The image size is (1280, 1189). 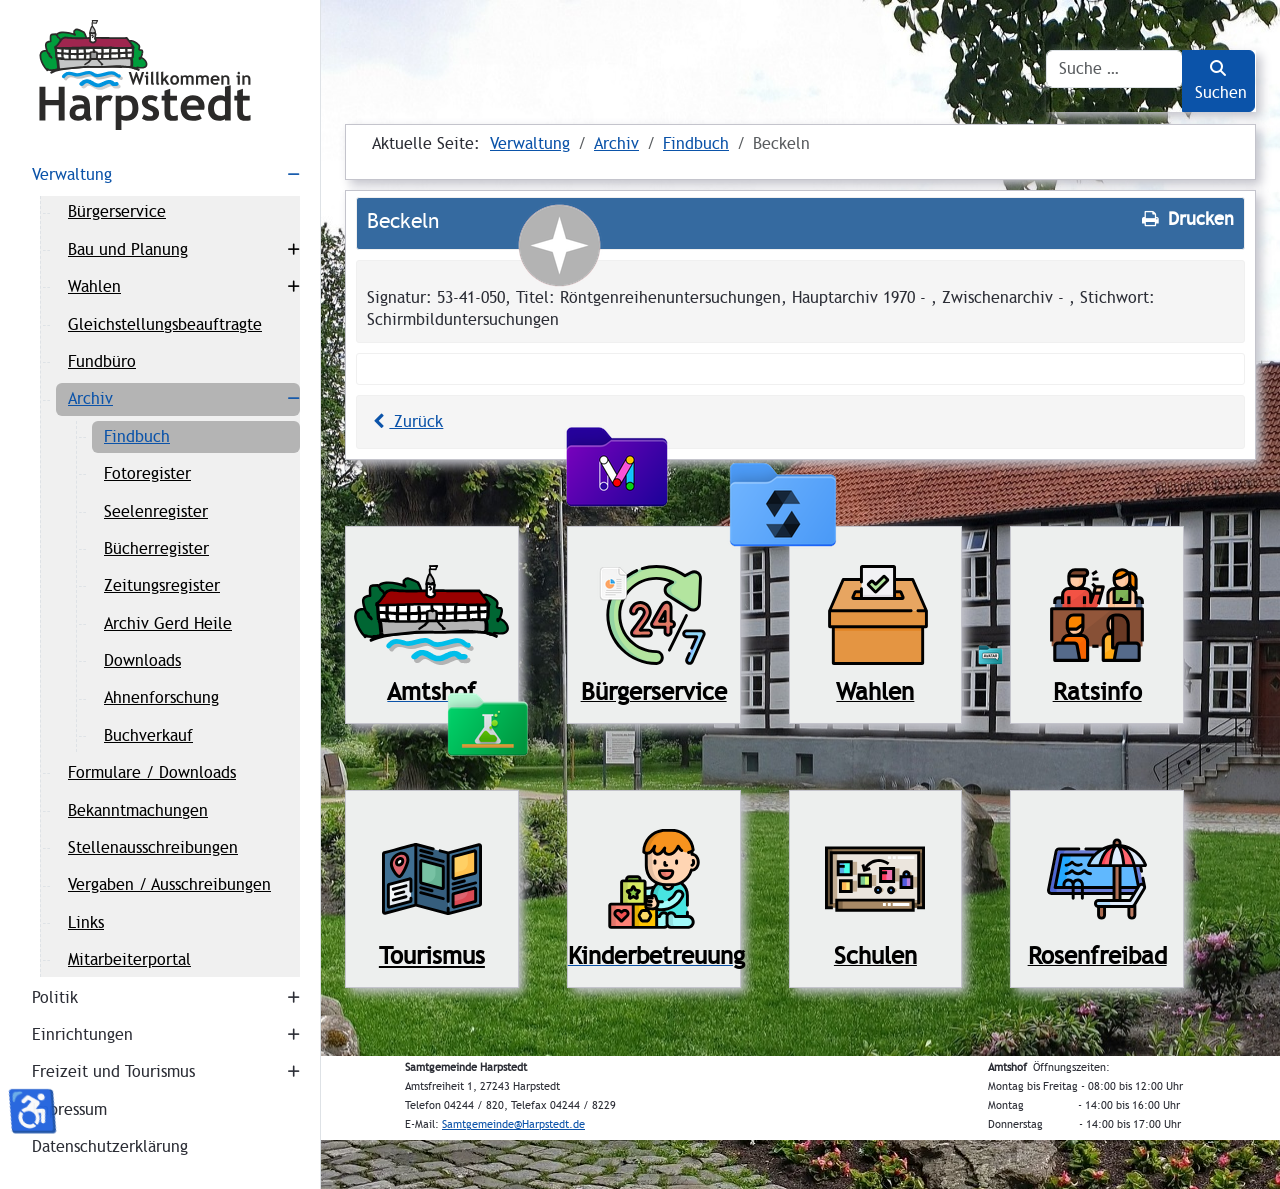 I want to click on open chemistry course materials folder, so click(x=487, y=726).